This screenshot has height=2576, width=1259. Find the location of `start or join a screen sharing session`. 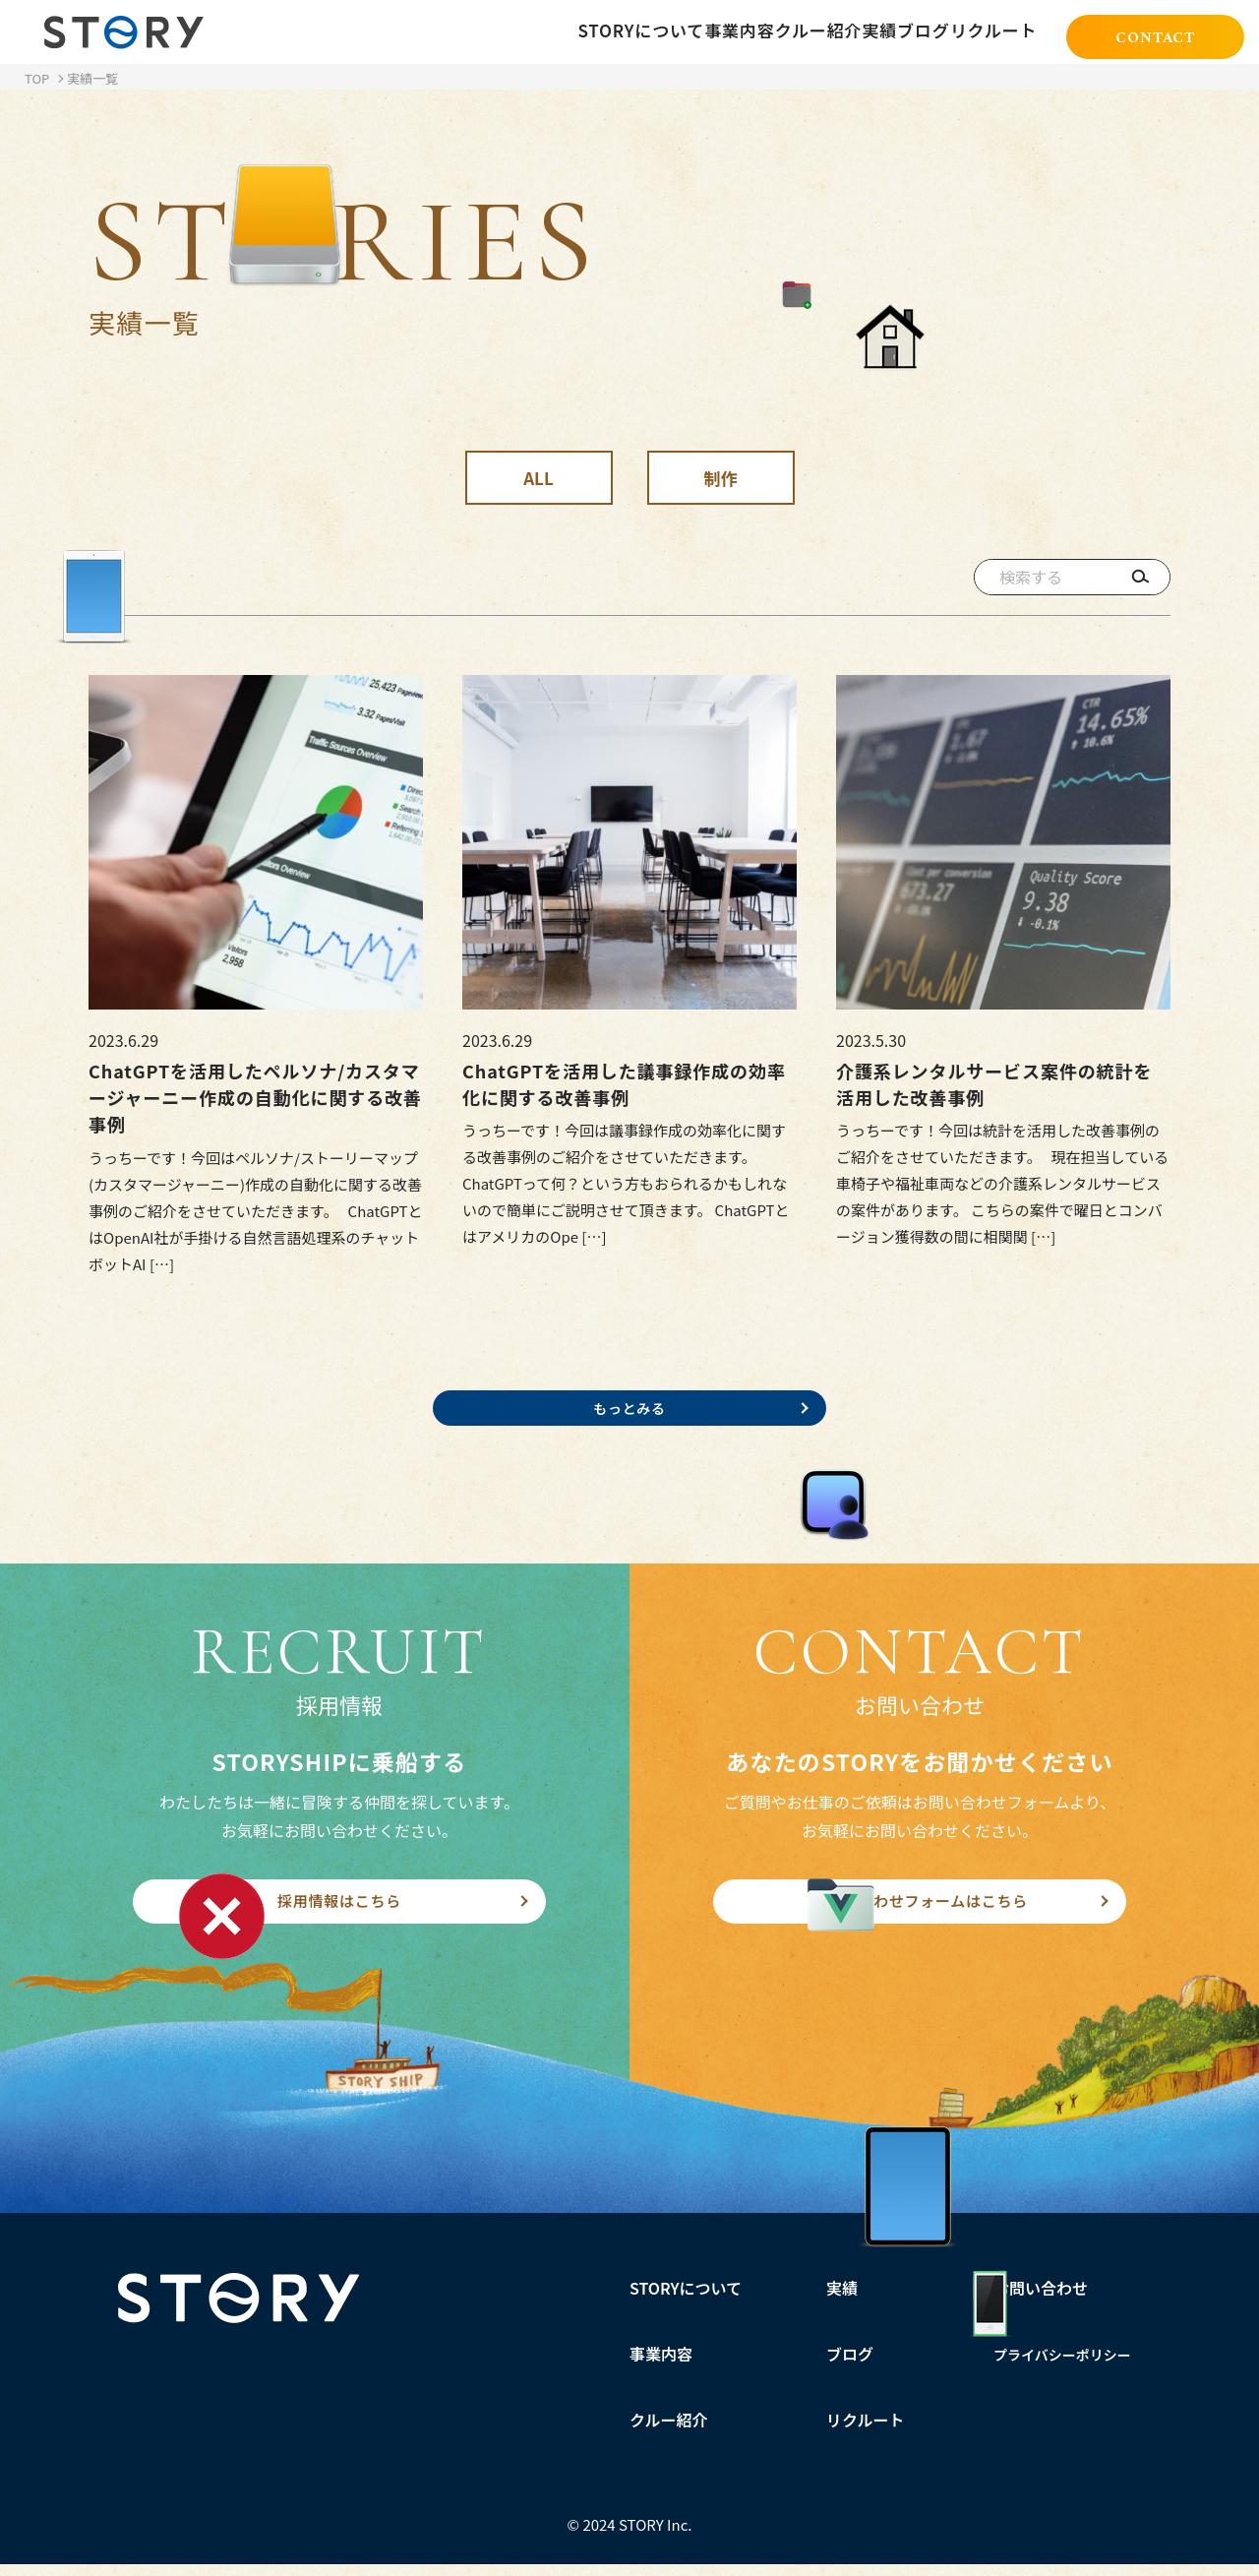

start or join a screen sharing session is located at coordinates (833, 1502).